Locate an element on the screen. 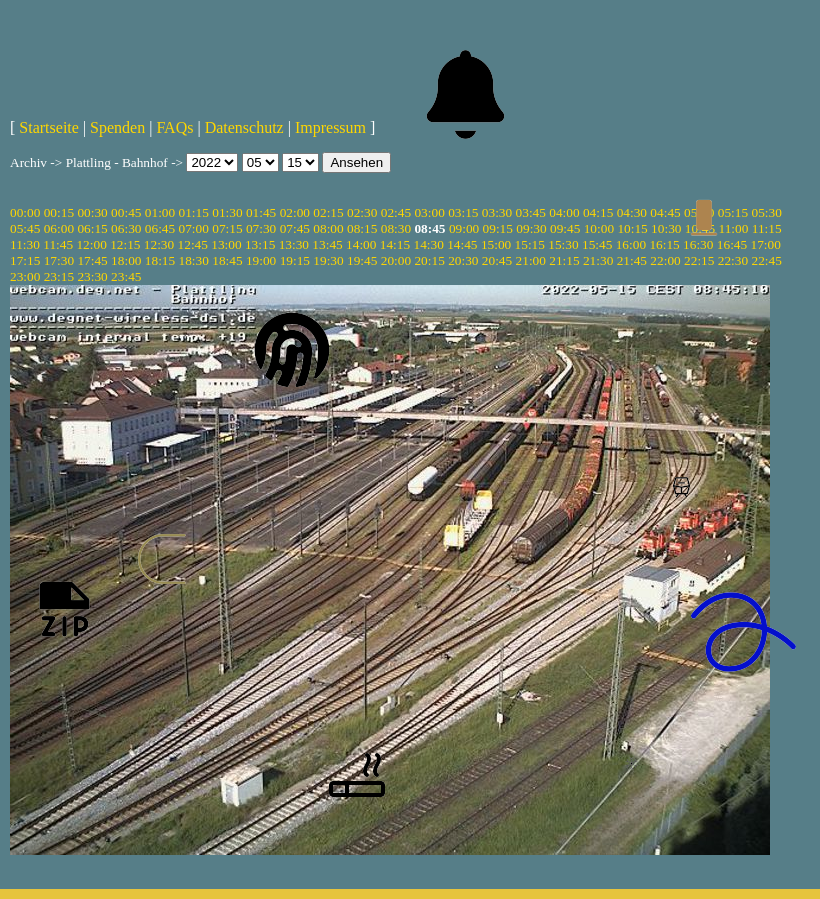  activate cooling or air conditioning mode is located at coordinates (631, 763).